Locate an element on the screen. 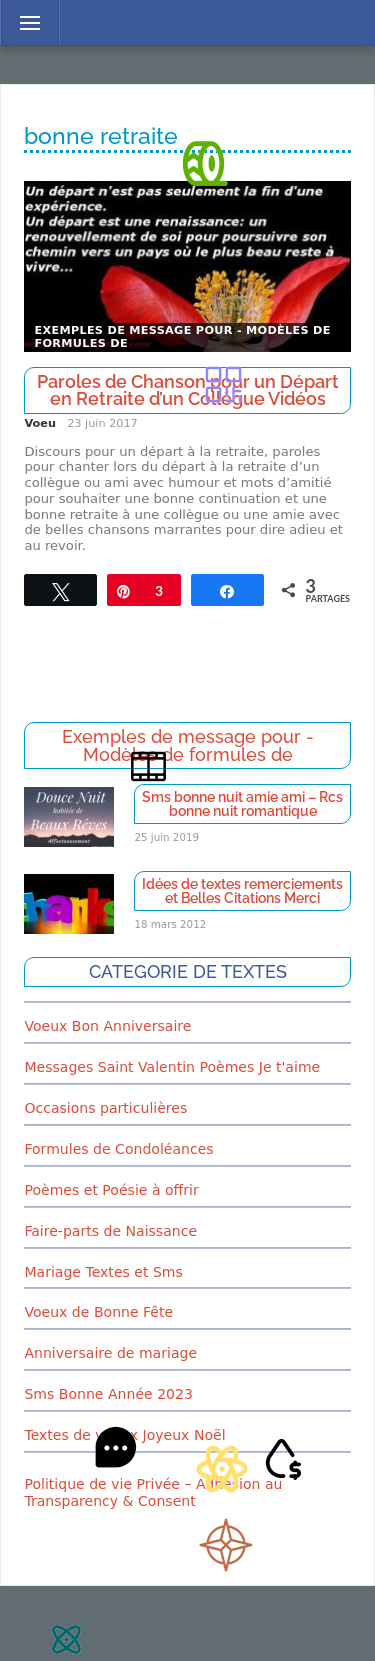 The height and width of the screenshot is (1661, 375). view tire pressure or status is located at coordinates (203, 163).